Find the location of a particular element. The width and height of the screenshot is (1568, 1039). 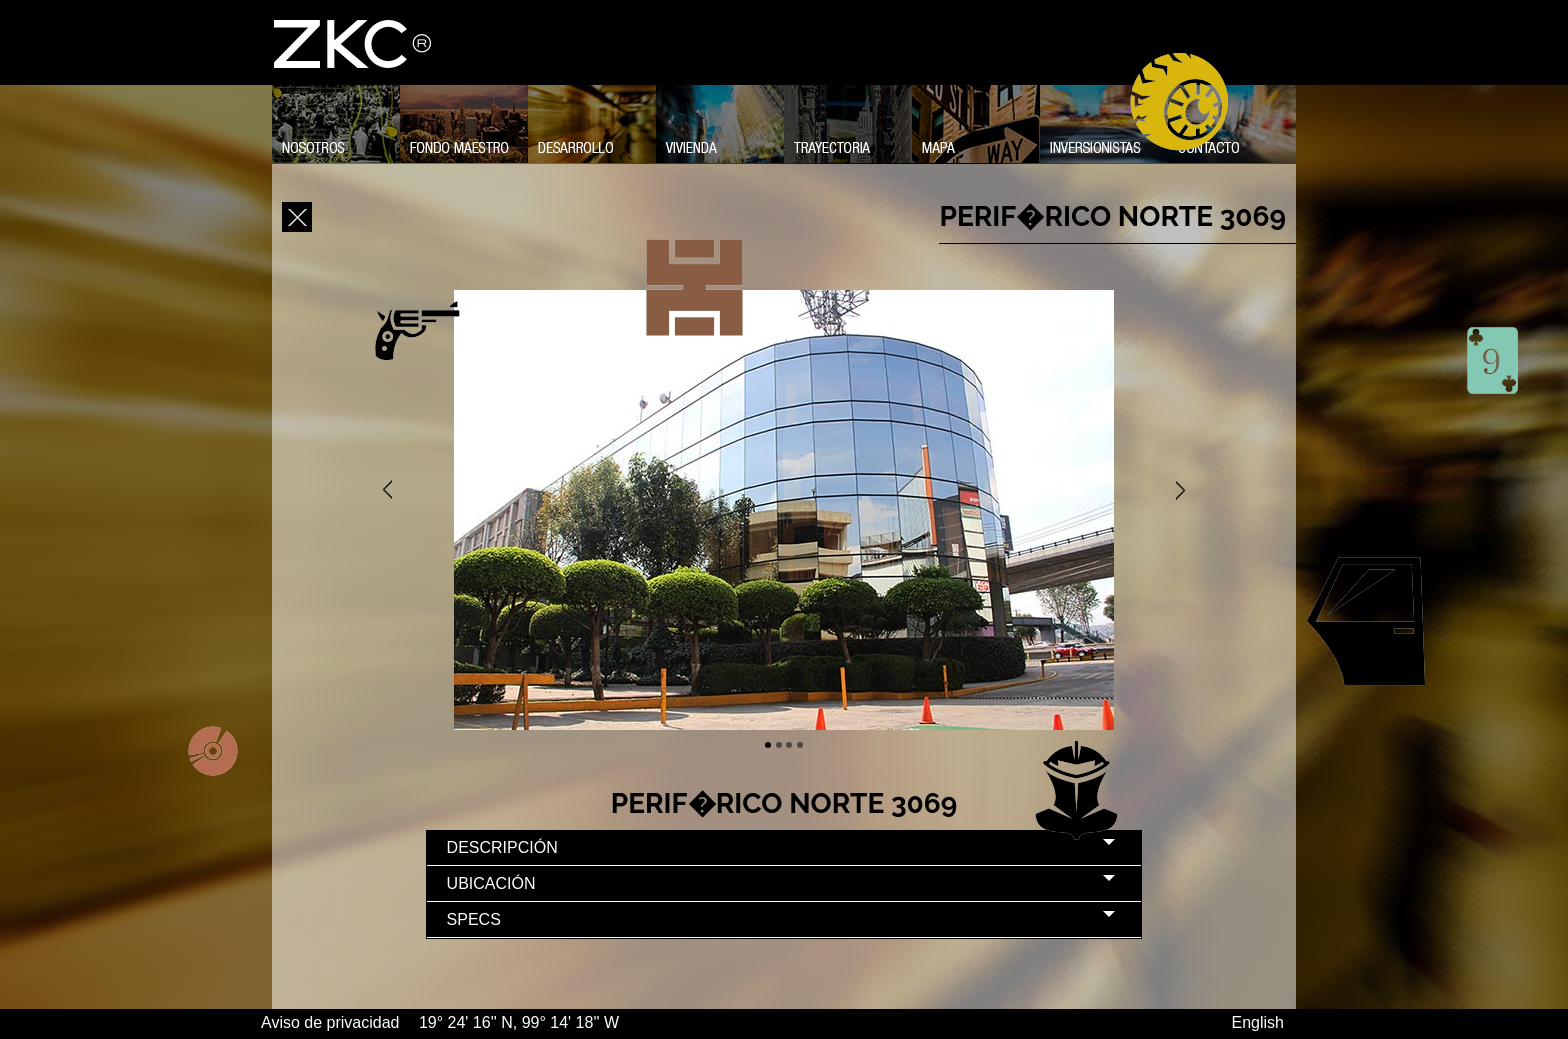

nine of clubs playing card is located at coordinates (1492, 360).